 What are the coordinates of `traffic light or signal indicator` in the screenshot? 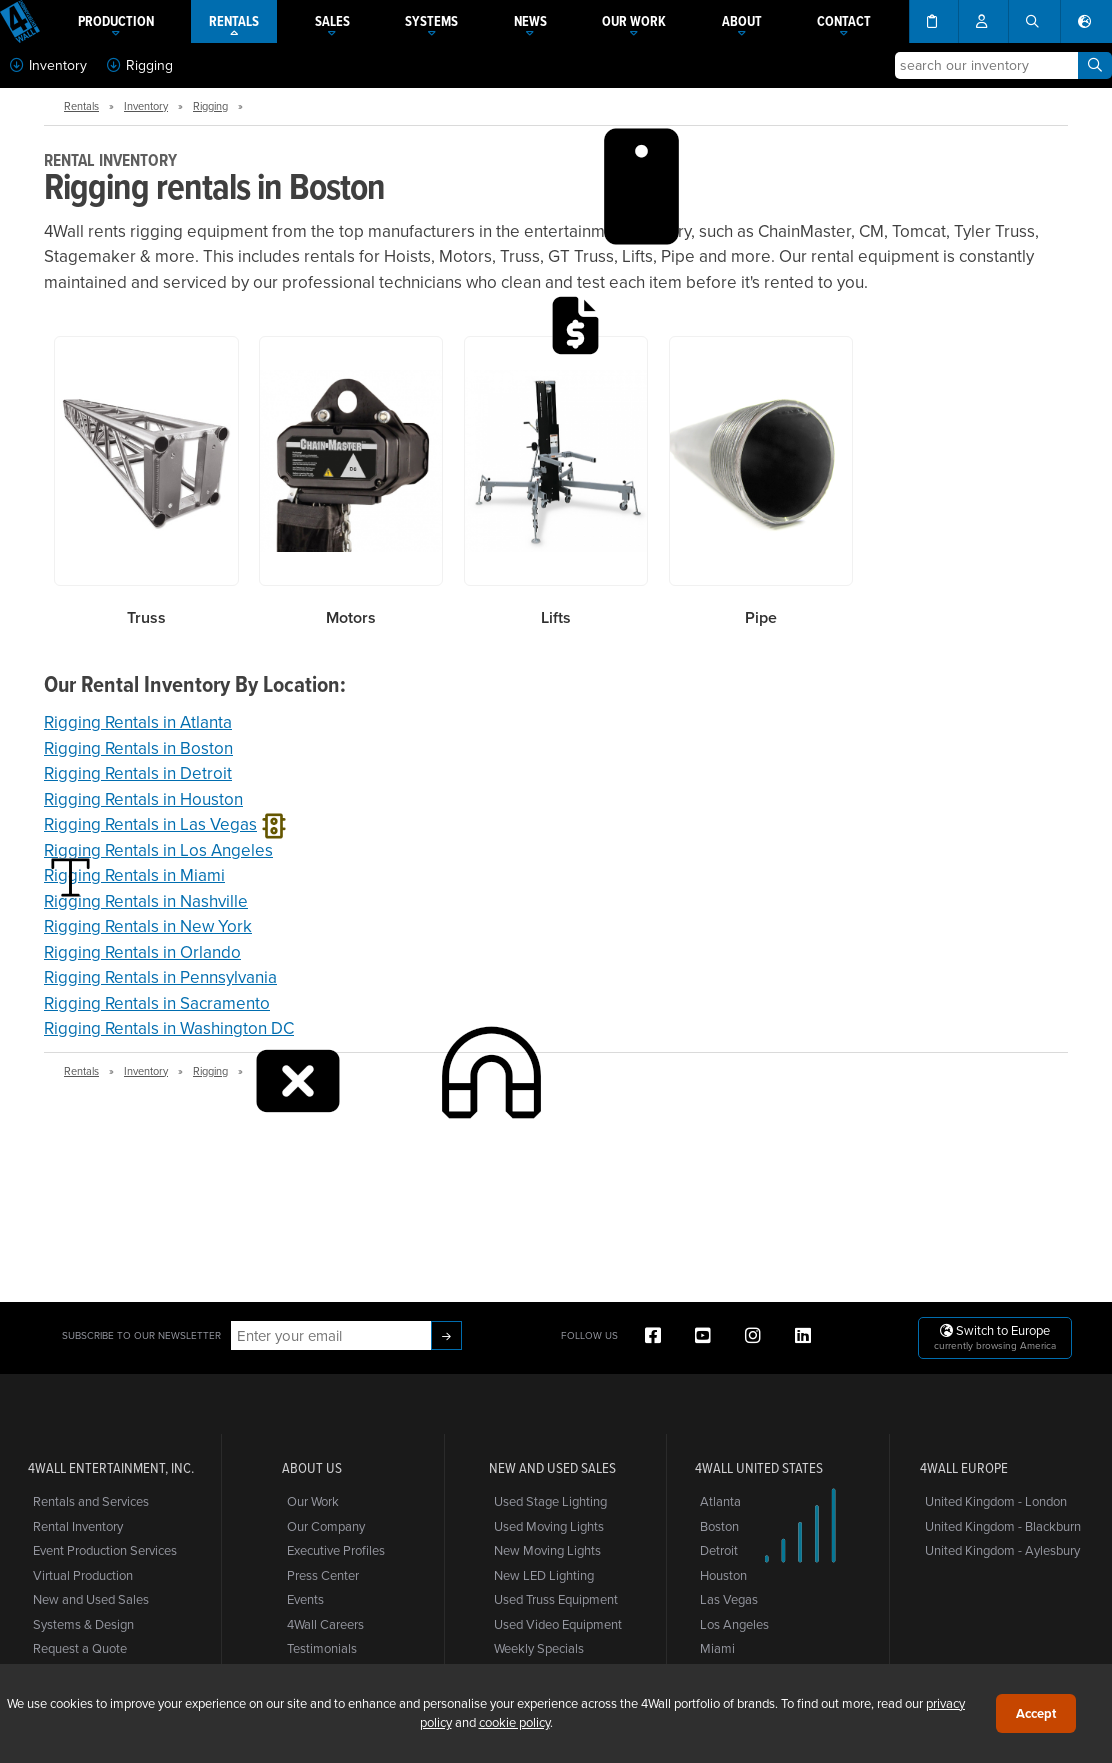 It's located at (274, 826).